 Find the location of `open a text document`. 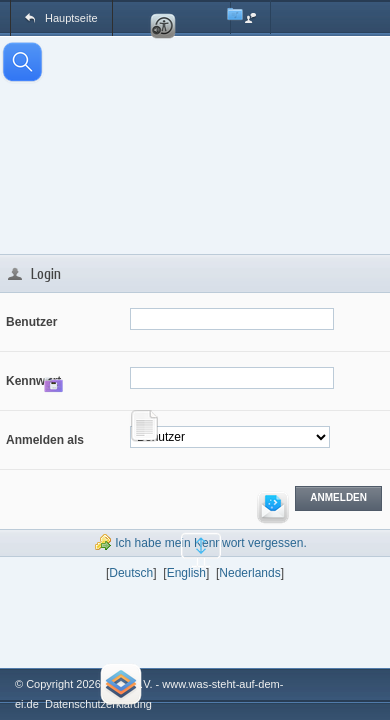

open a text document is located at coordinates (144, 425).